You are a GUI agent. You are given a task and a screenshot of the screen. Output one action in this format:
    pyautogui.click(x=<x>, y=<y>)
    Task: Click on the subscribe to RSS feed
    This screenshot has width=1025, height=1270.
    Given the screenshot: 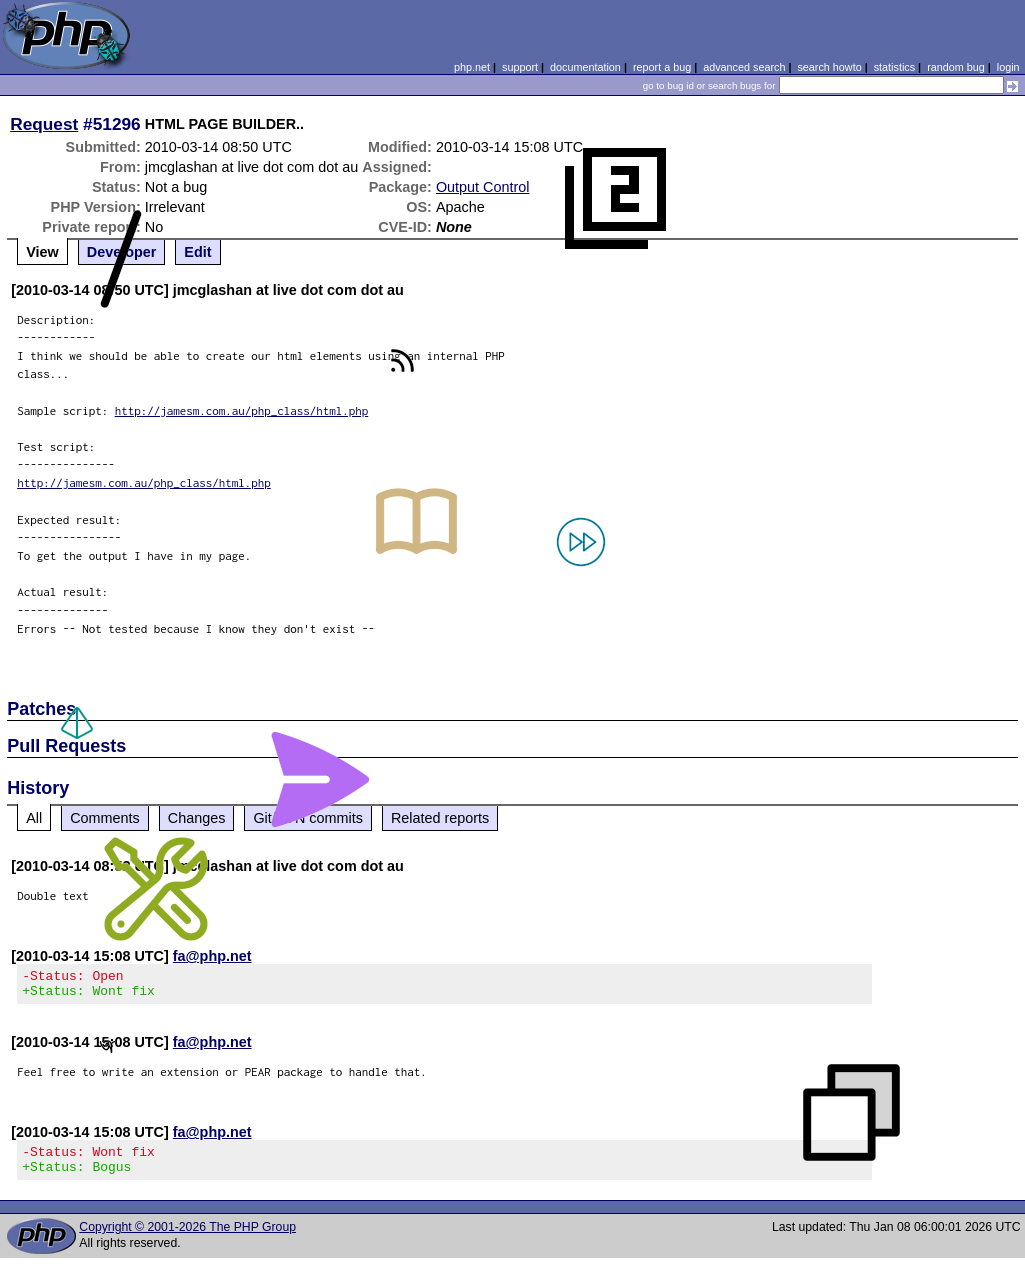 What is the action you would take?
    pyautogui.click(x=402, y=360)
    